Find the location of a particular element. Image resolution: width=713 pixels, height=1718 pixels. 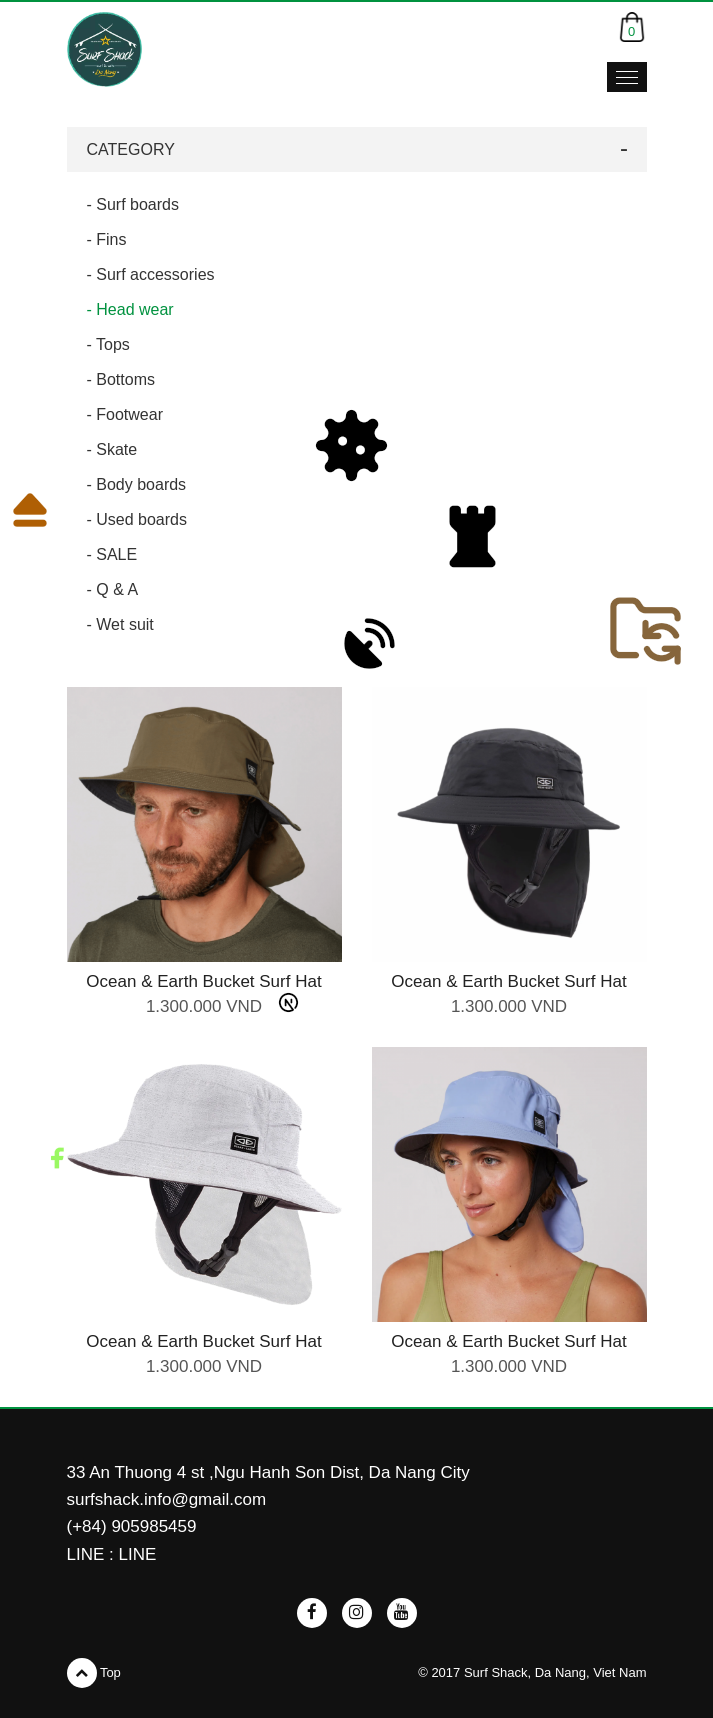

sync folder contents with cloud storage is located at coordinates (645, 629).